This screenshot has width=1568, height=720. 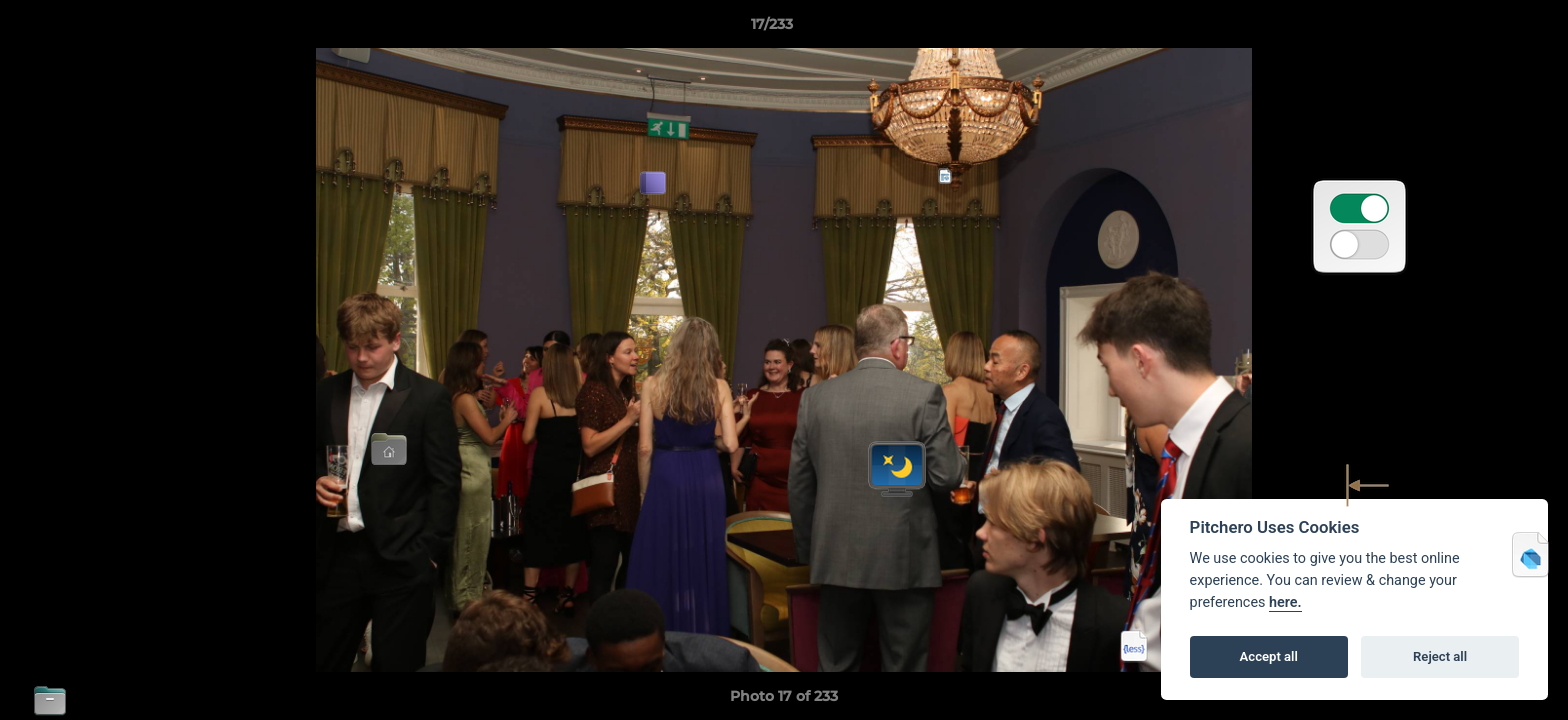 What do you see at coordinates (389, 449) in the screenshot?
I see `access your home folder` at bounding box center [389, 449].